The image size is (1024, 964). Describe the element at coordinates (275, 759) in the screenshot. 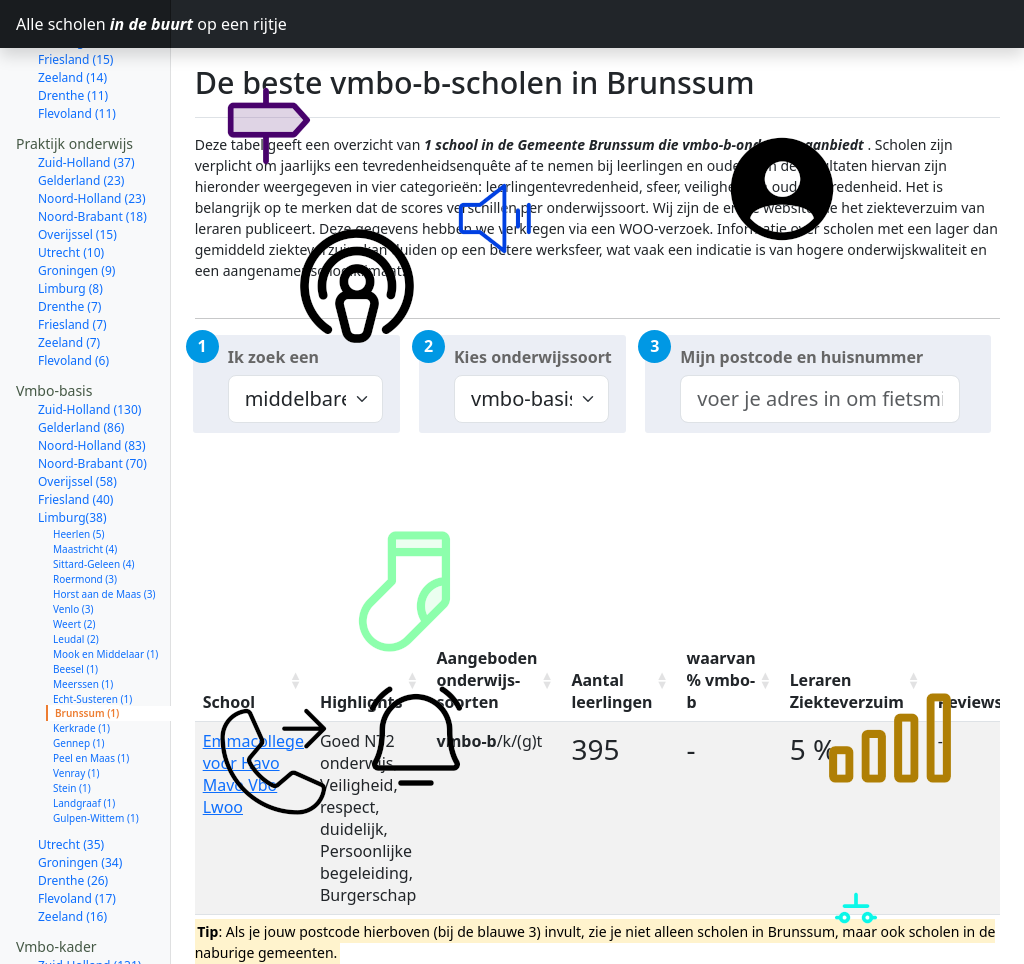

I see `transfer an active call` at that location.